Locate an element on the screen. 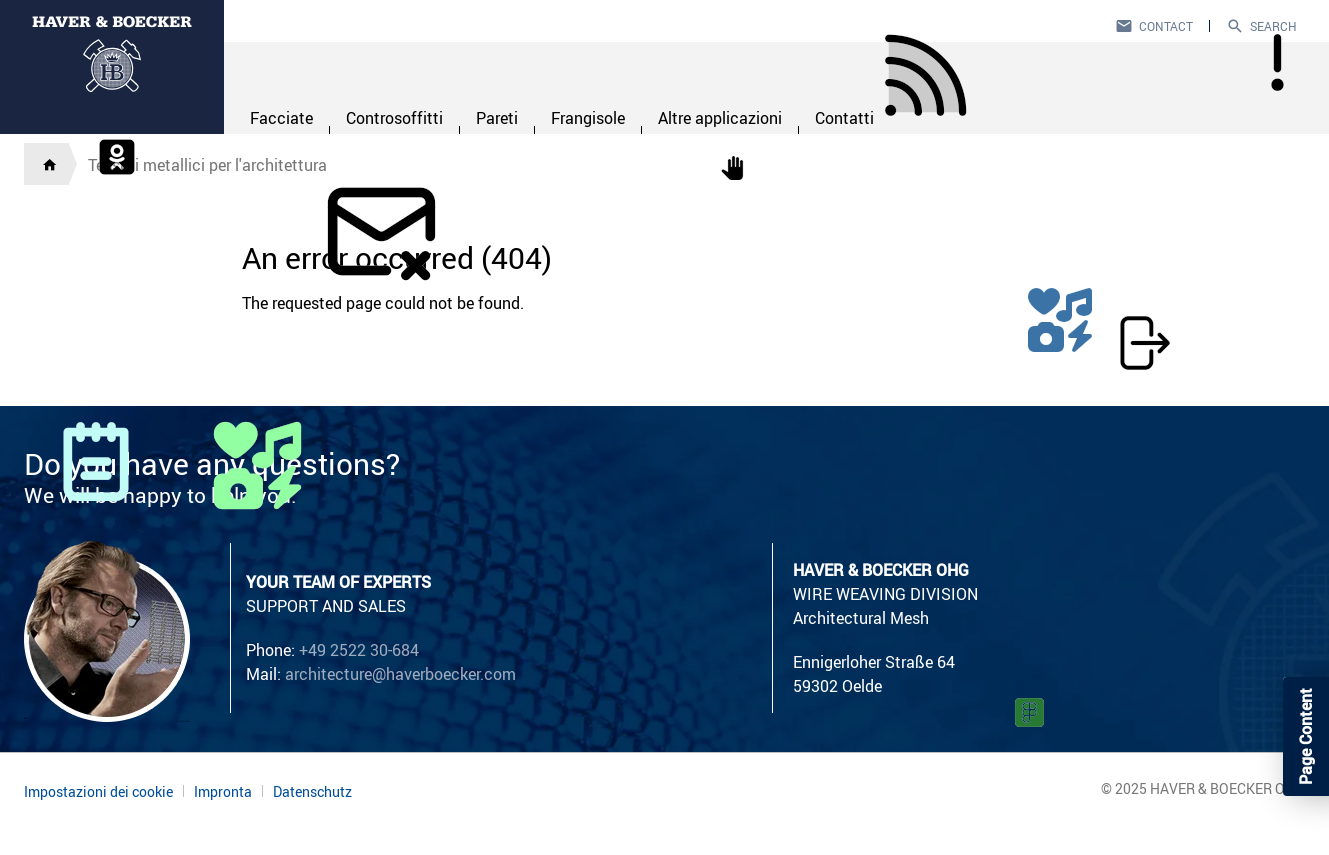 The image size is (1329, 855). open Odnoklassniki app is located at coordinates (117, 157).